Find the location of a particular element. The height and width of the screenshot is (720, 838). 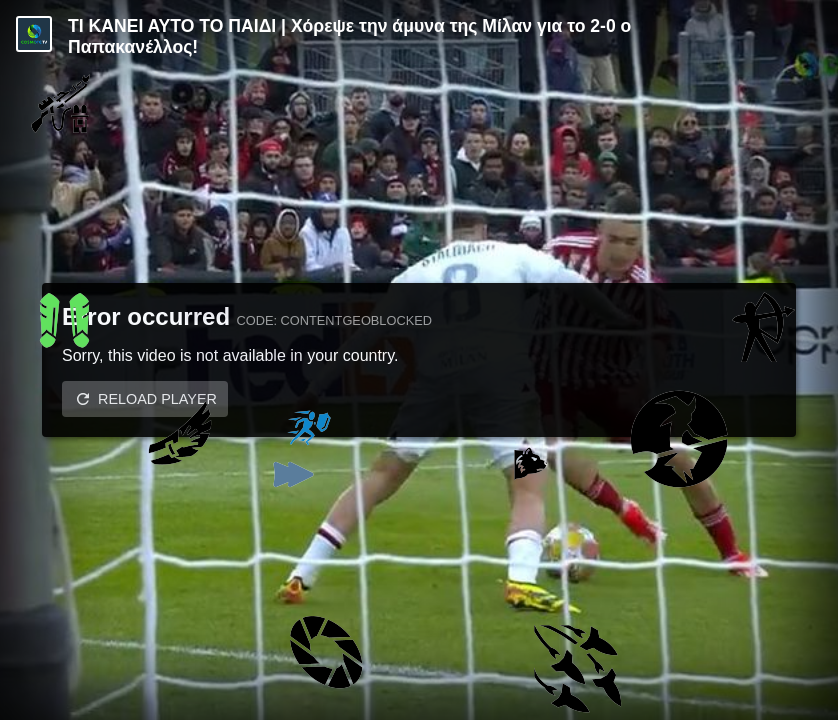

skip forward or fast-forward media playback is located at coordinates (293, 474).